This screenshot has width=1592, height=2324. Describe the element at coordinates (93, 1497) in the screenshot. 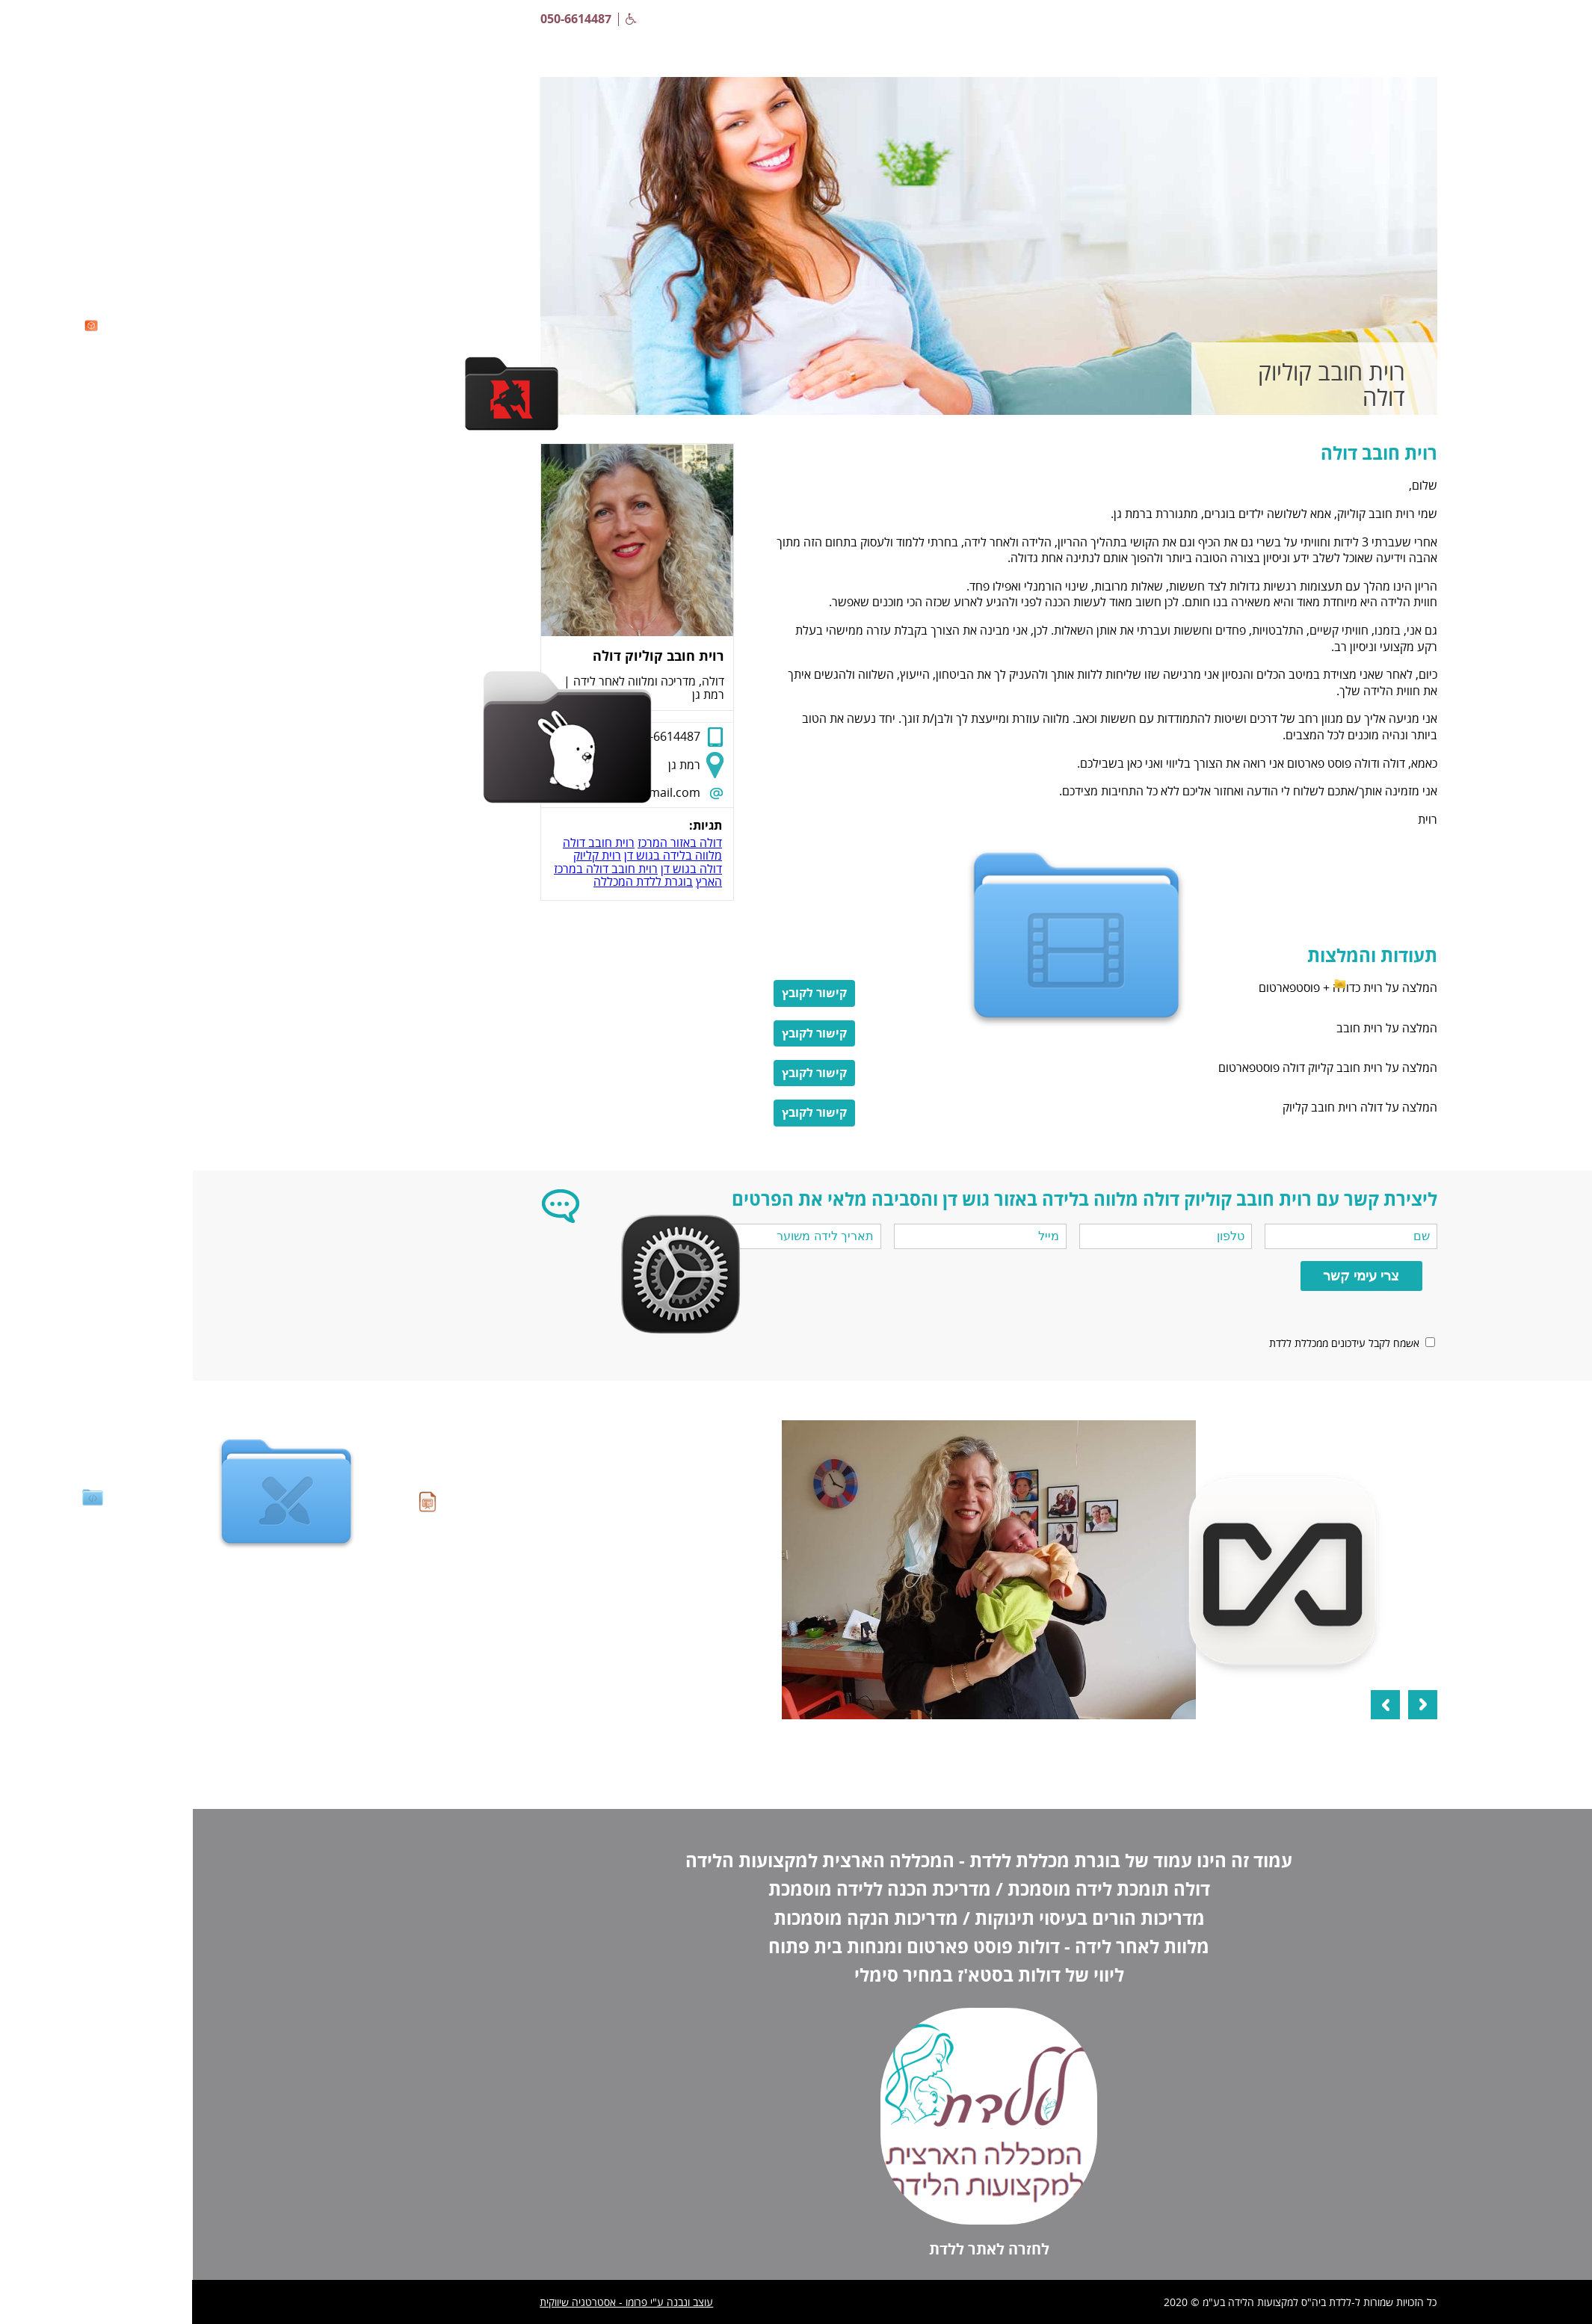

I see `open your code projects folder` at that location.